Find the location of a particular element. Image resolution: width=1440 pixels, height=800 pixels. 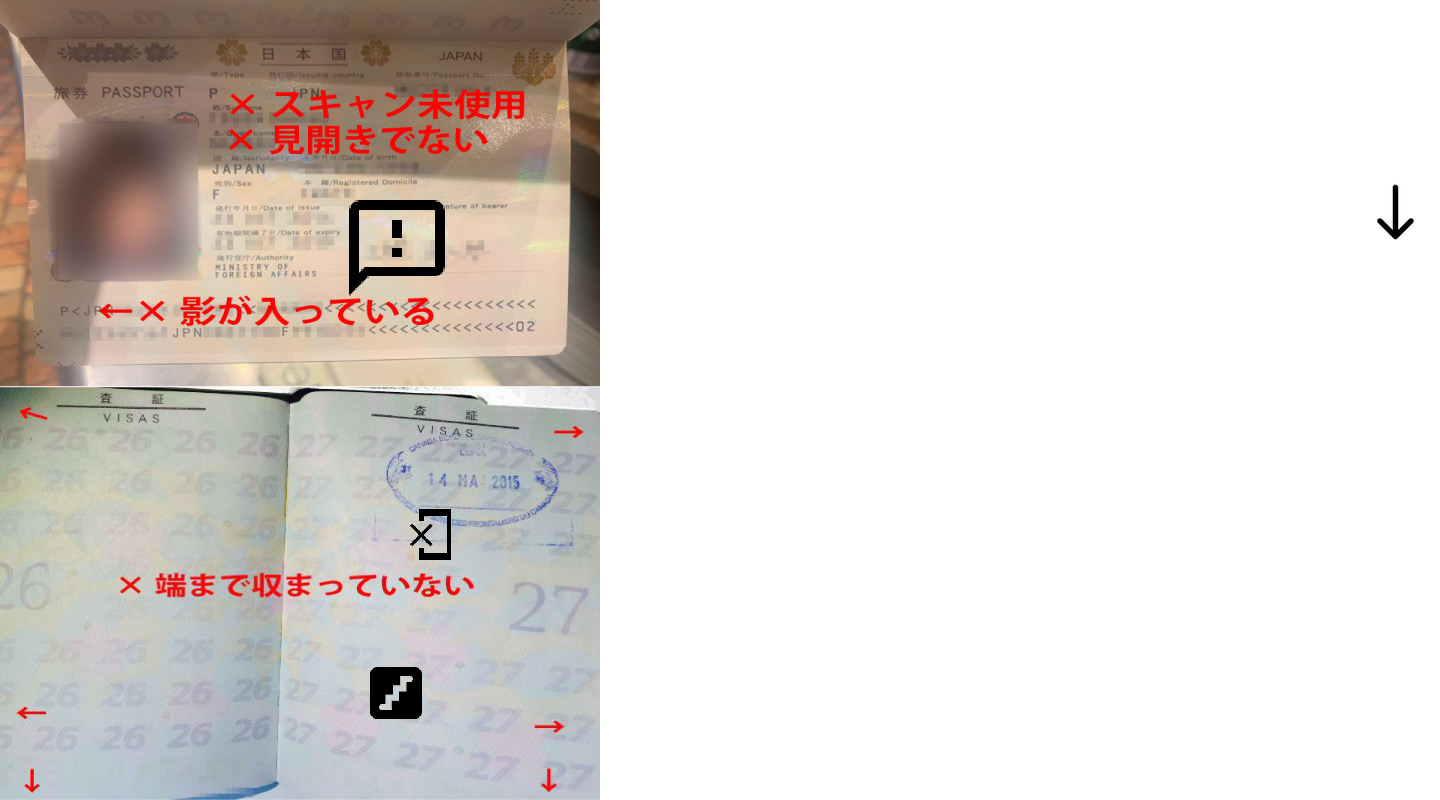

navigate or scroll downward is located at coordinates (1395, 212).